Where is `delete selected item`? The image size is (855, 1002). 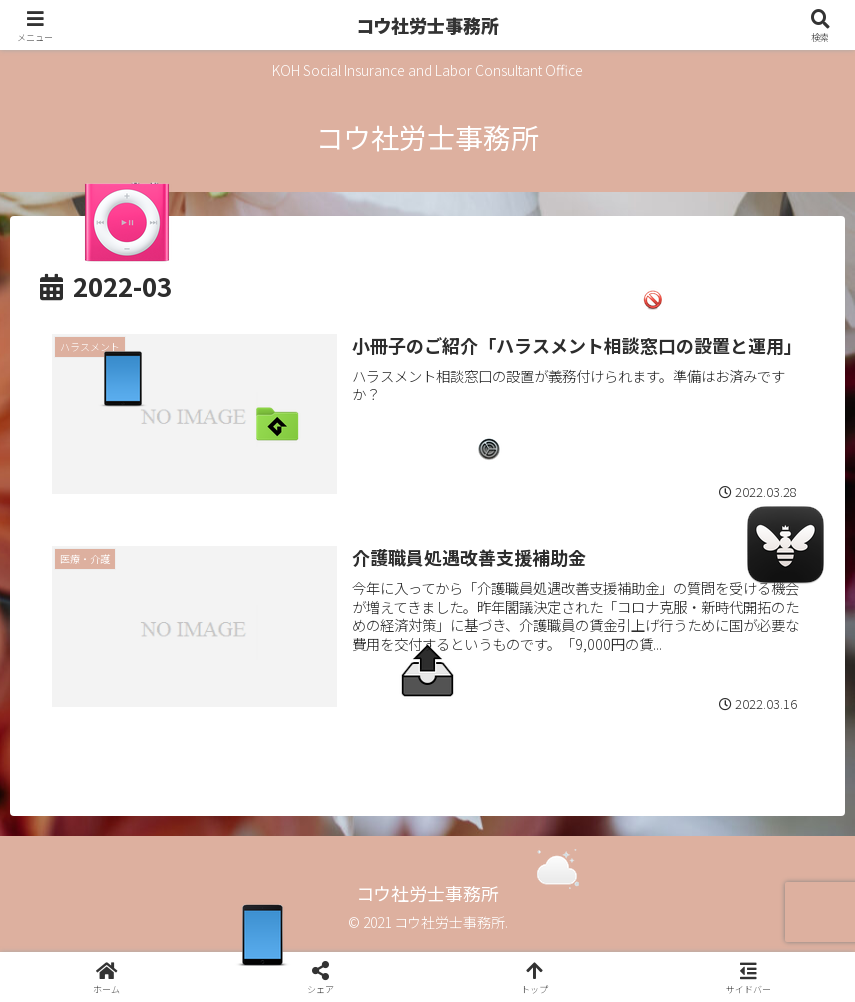
delete selected item is located at coordinates (652, 298).